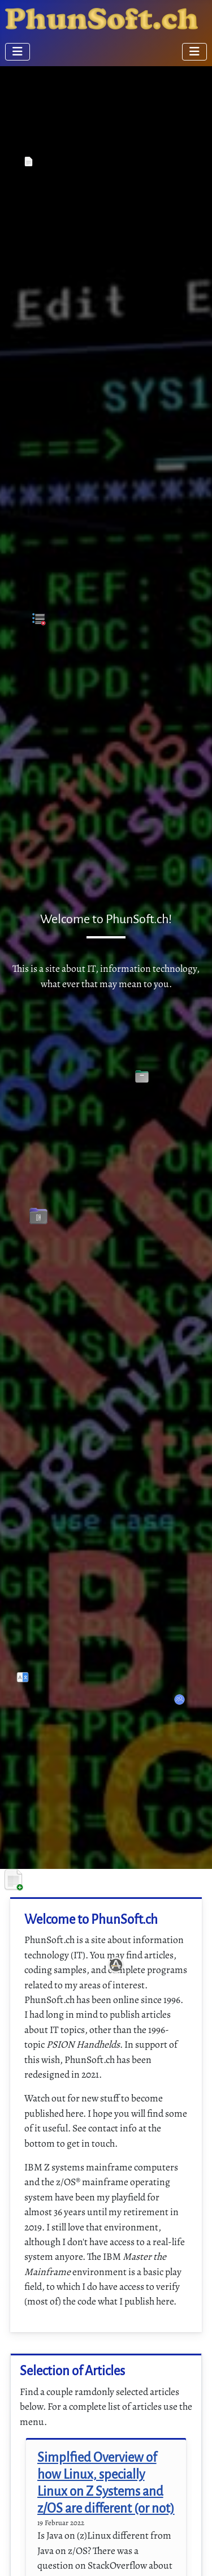 The width and height of the screenshot is (212, 2576). What do you see at coordinates (23, 1677) in the screenshot?
I see `access language and translation settings` at bounding box center [23, 1677].